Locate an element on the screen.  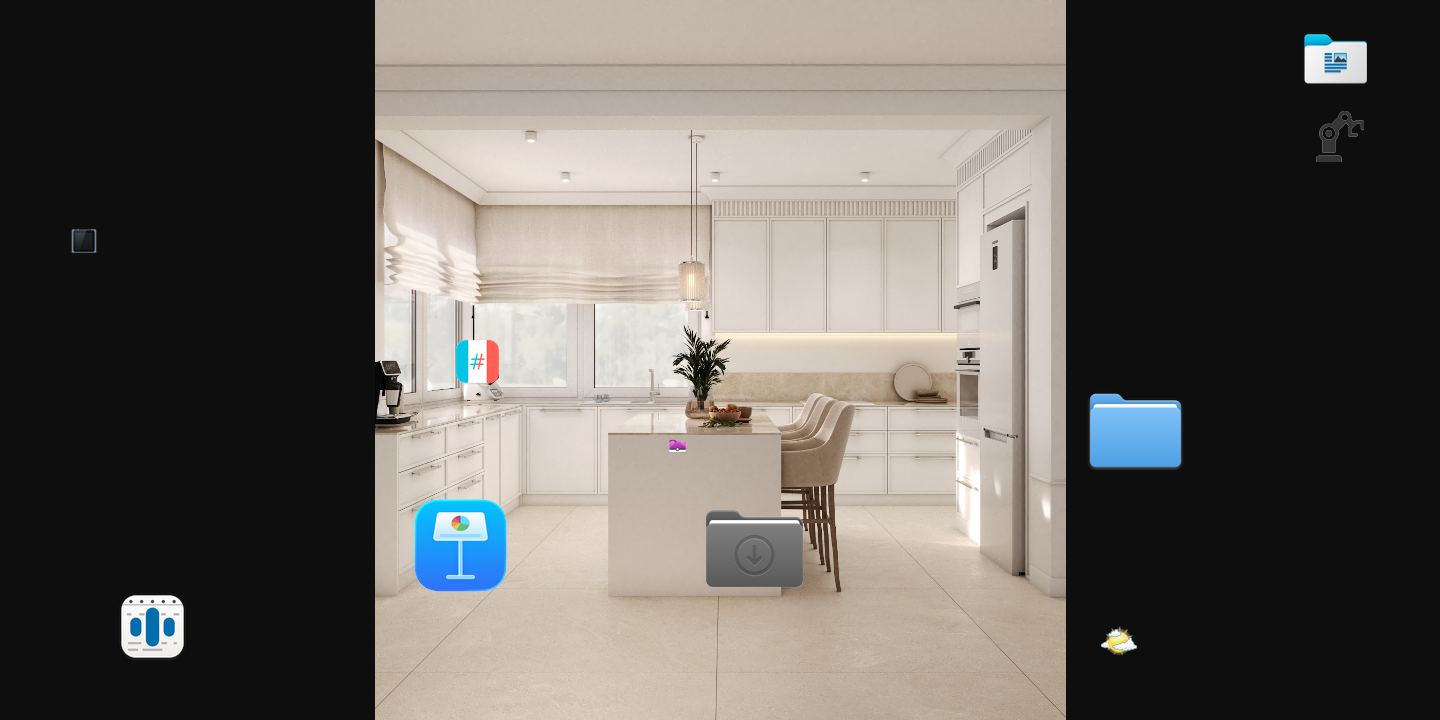
iPod nano device connected is located at coordinates (84, 241).